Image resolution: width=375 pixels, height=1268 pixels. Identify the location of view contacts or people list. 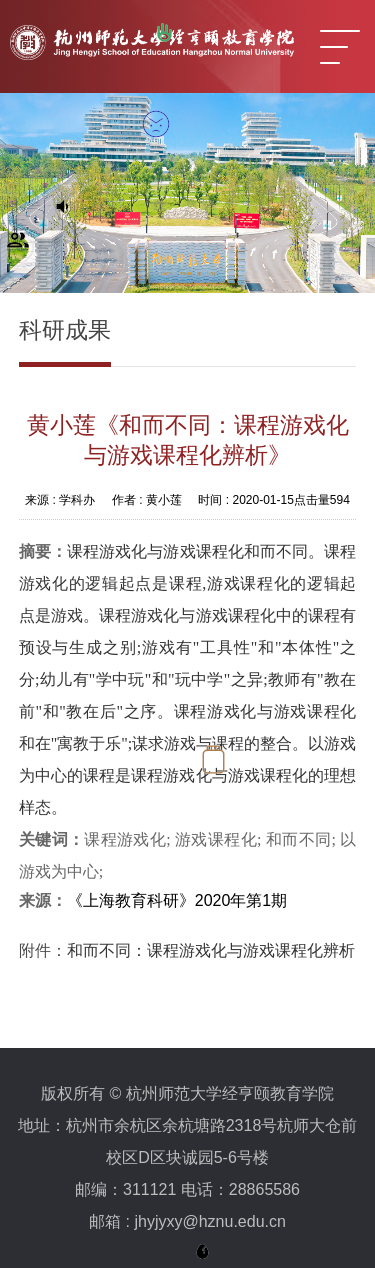
(18, 240).